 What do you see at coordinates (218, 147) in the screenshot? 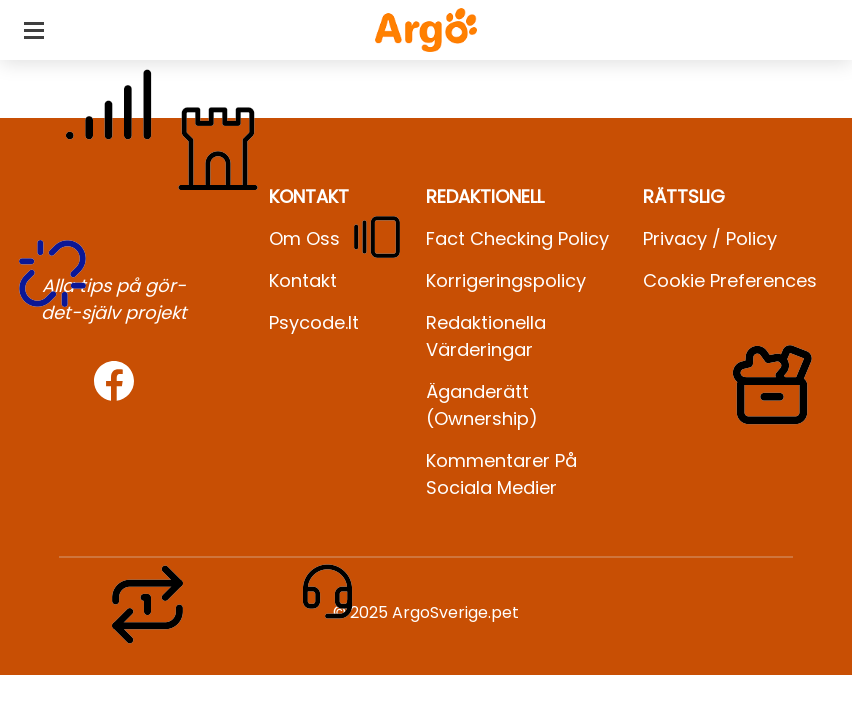
I see `access castle or fortress-themed content` at bounding box center [218, 147].